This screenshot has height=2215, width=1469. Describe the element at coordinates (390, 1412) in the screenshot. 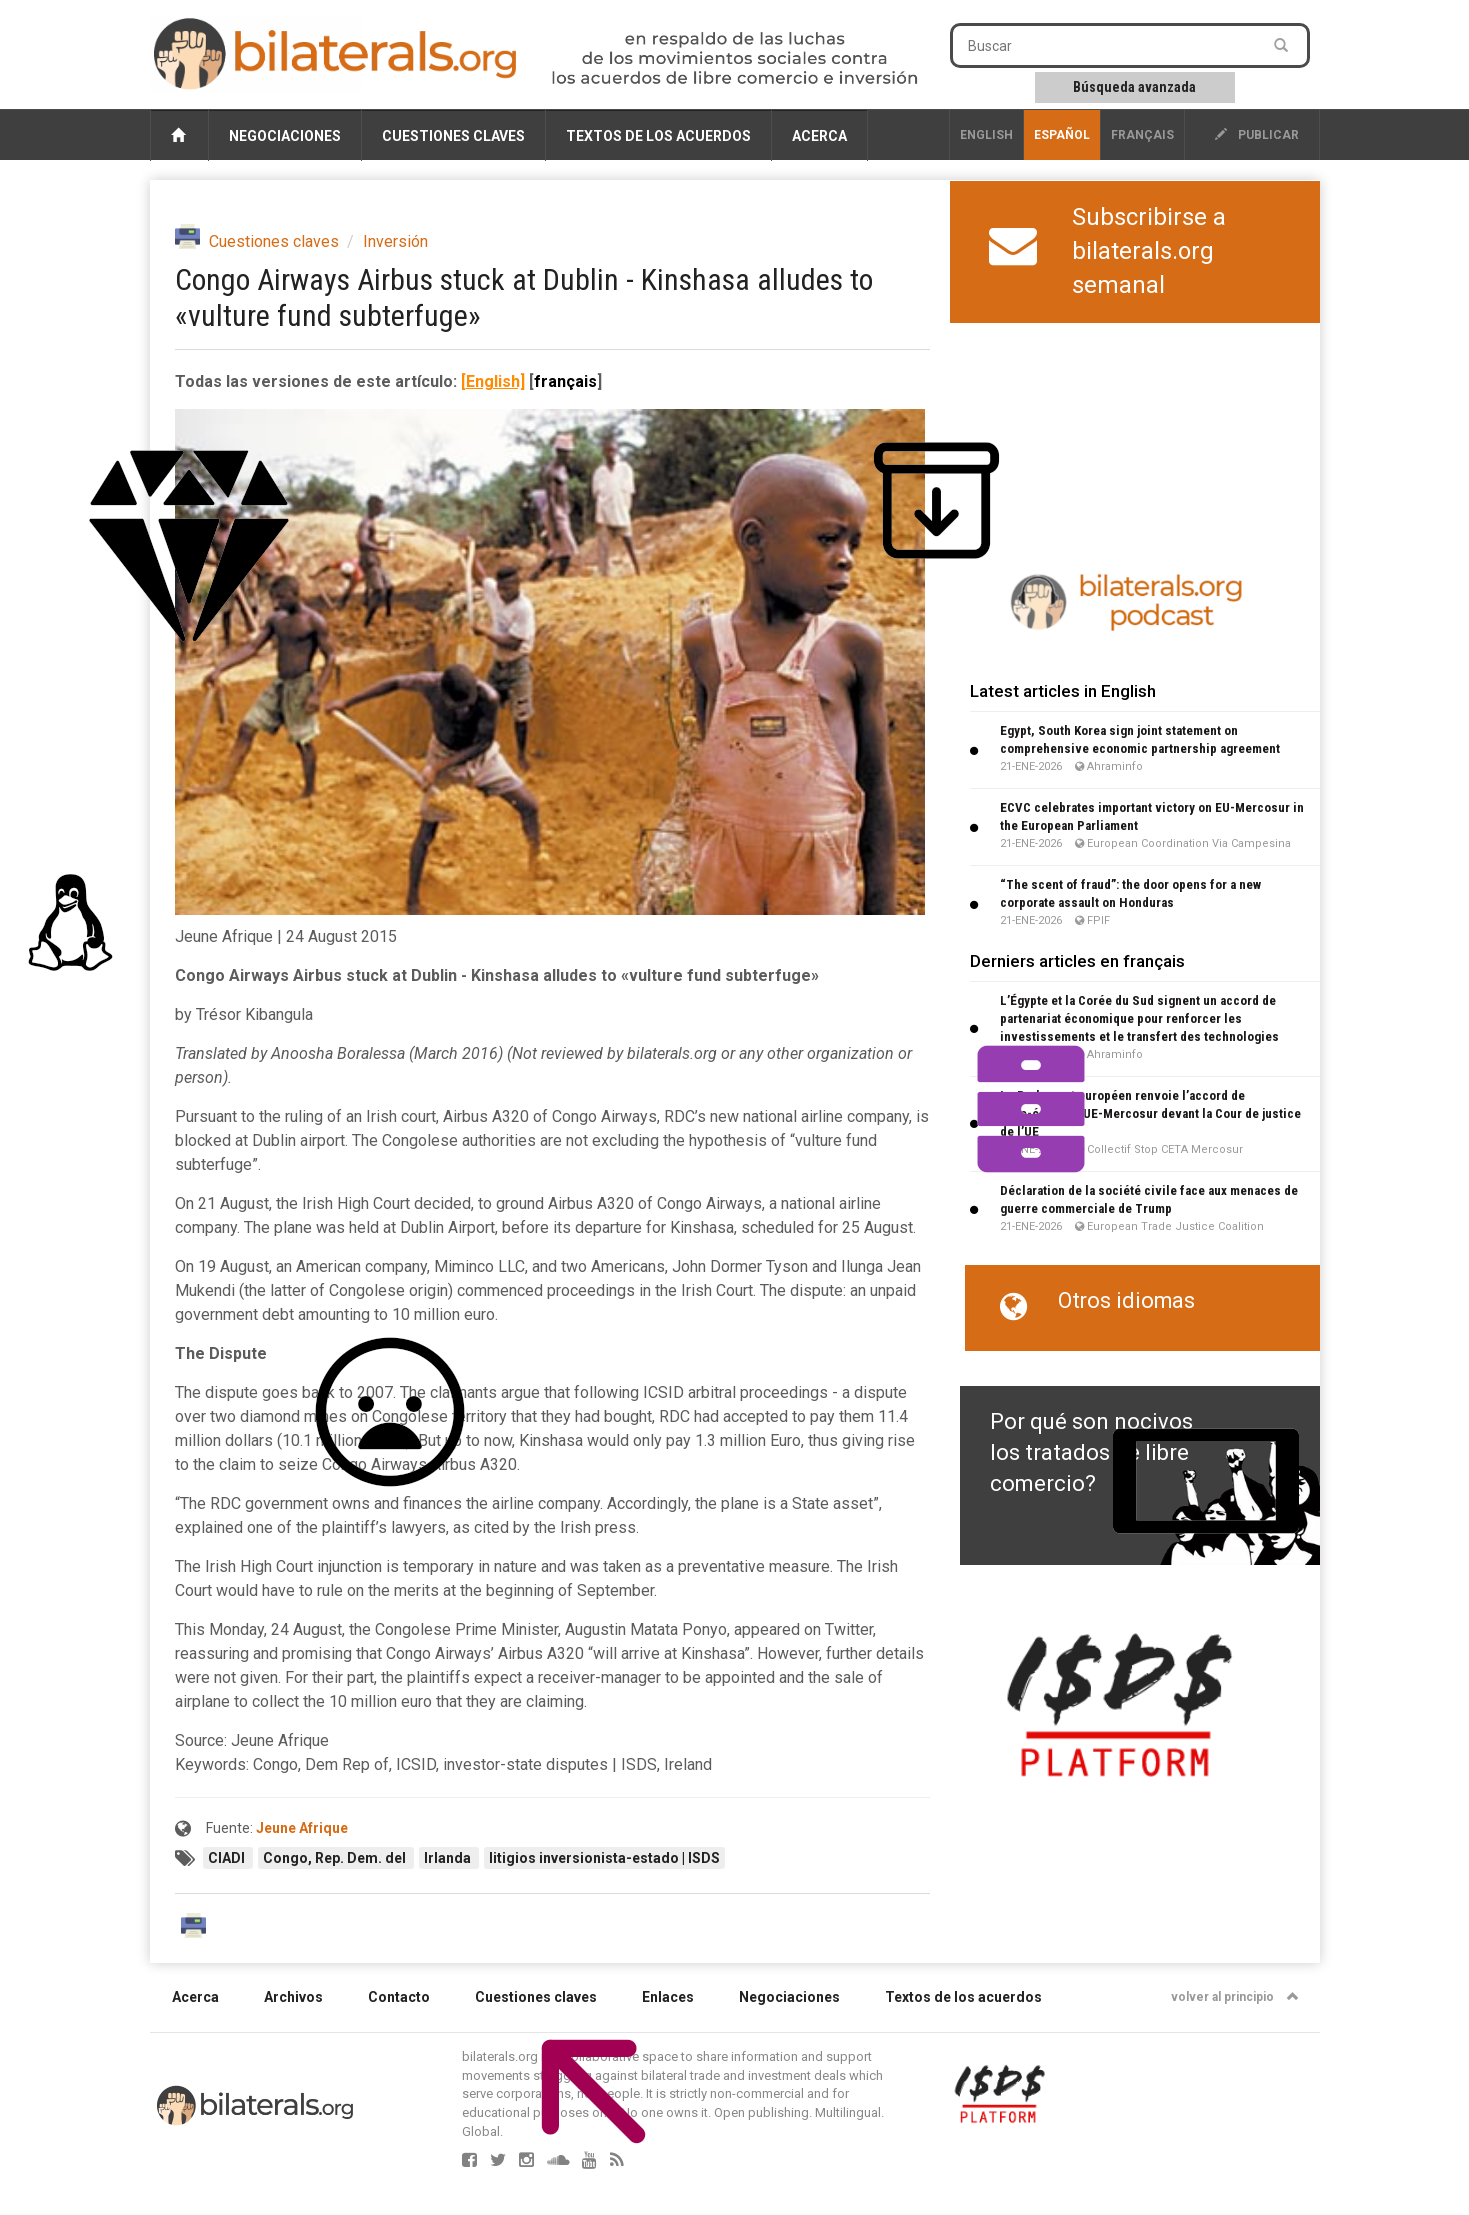

I see `express disappointment or negative feedback` at that location.